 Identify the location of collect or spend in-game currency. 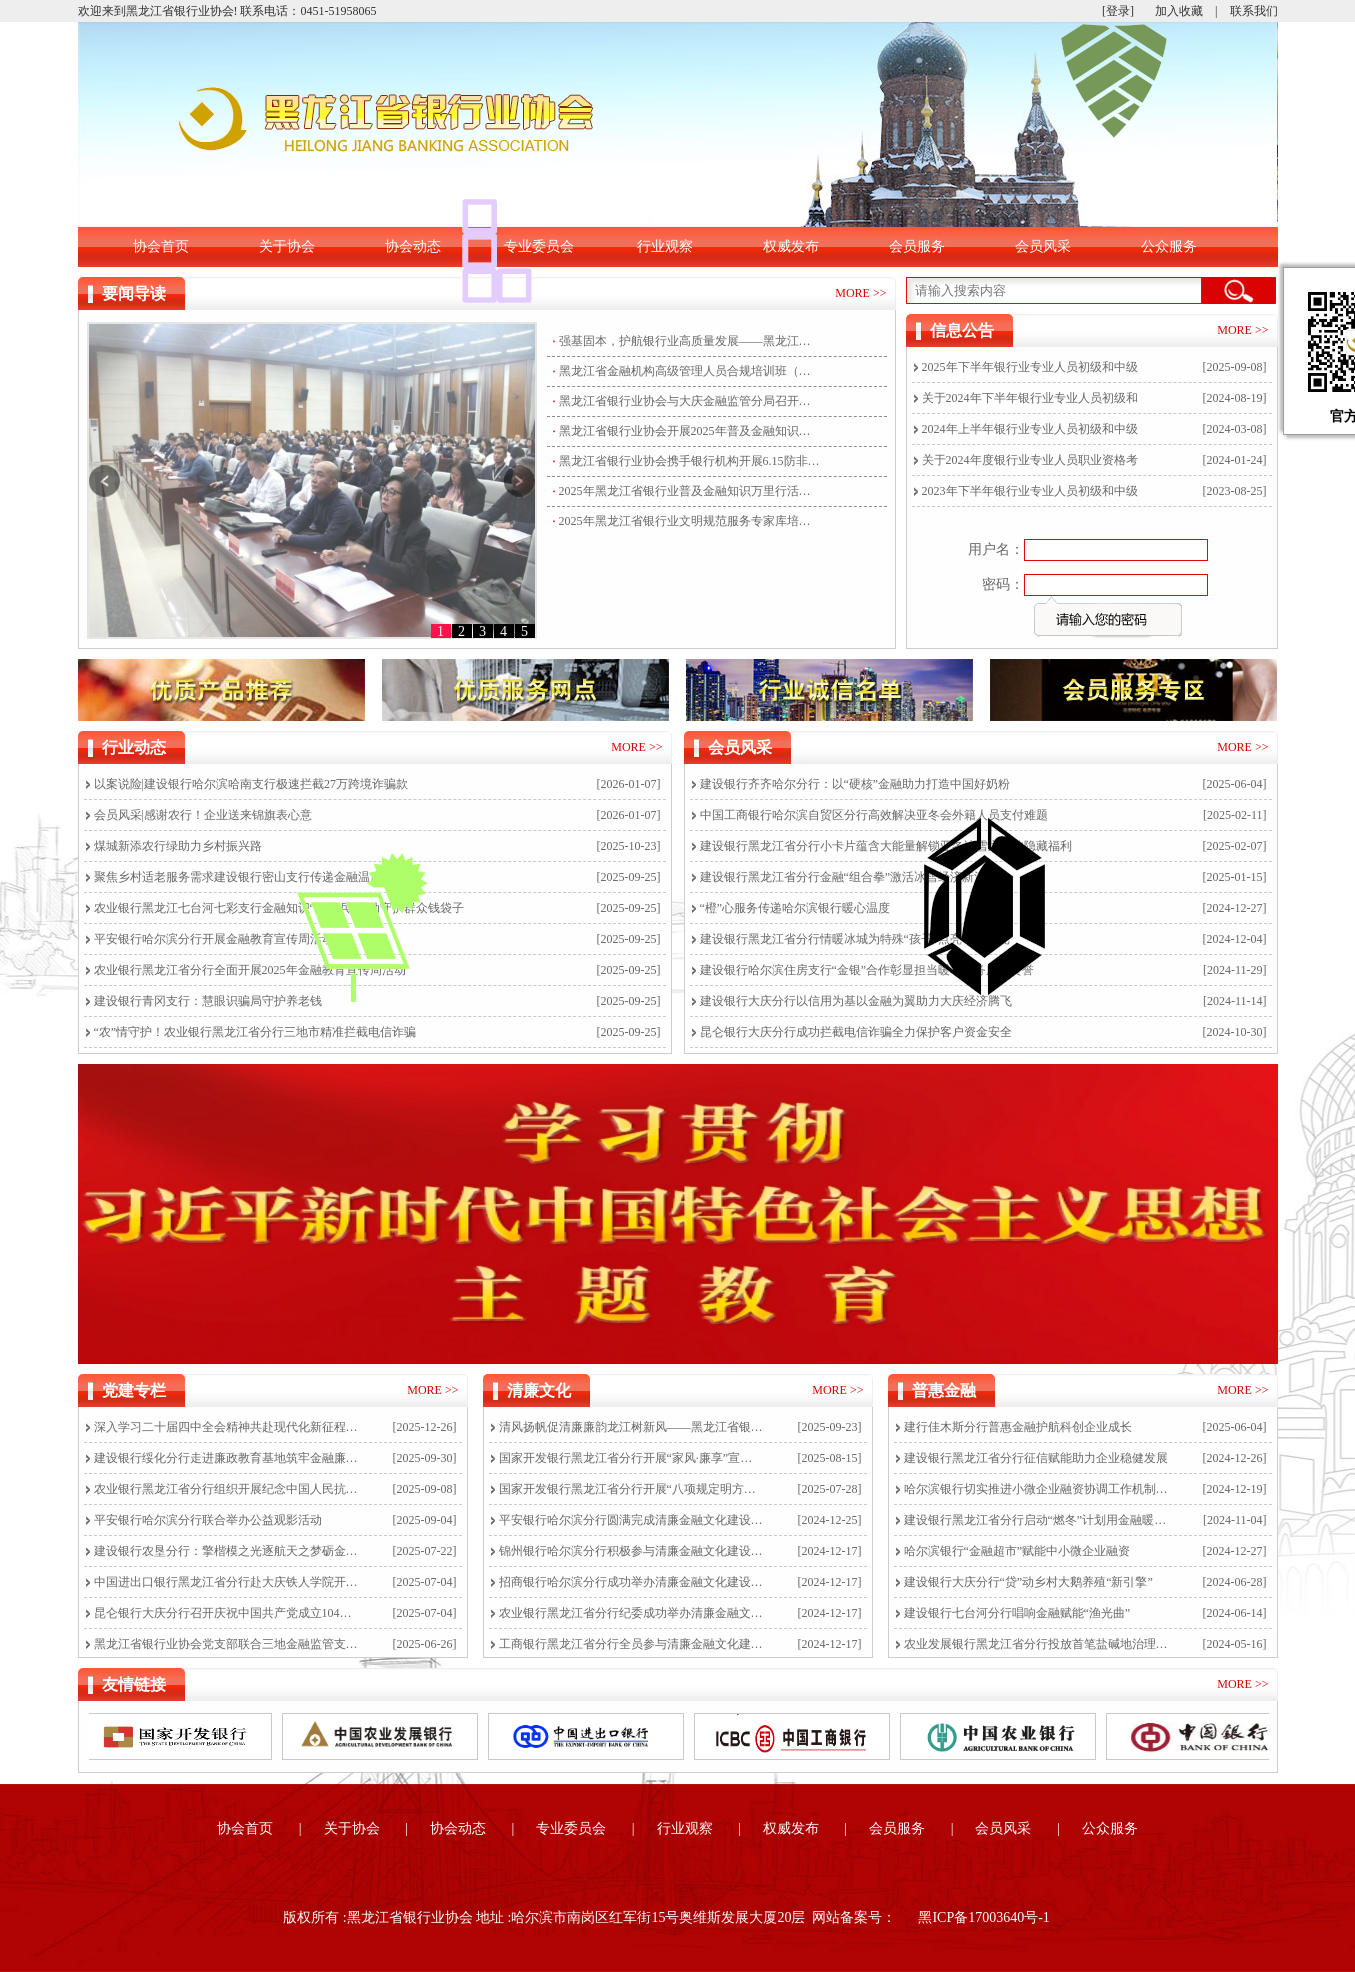
(984, 906).